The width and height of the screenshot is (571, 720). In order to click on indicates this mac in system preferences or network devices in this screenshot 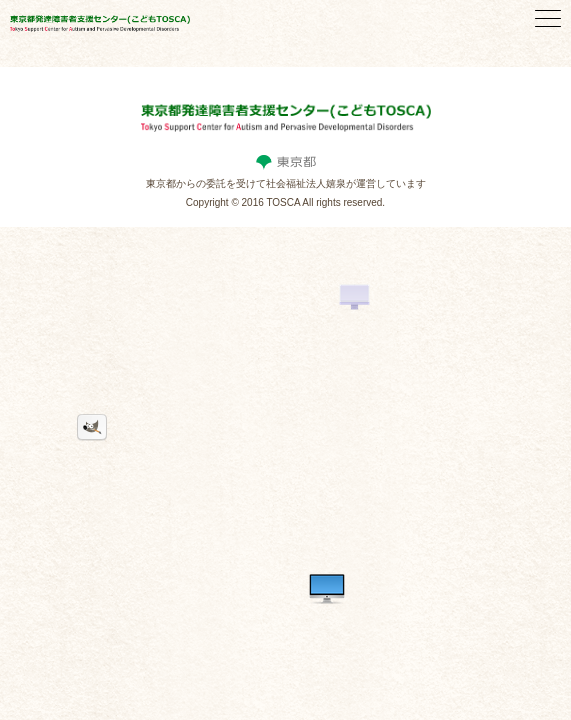, I will do `click(354, 296)`.